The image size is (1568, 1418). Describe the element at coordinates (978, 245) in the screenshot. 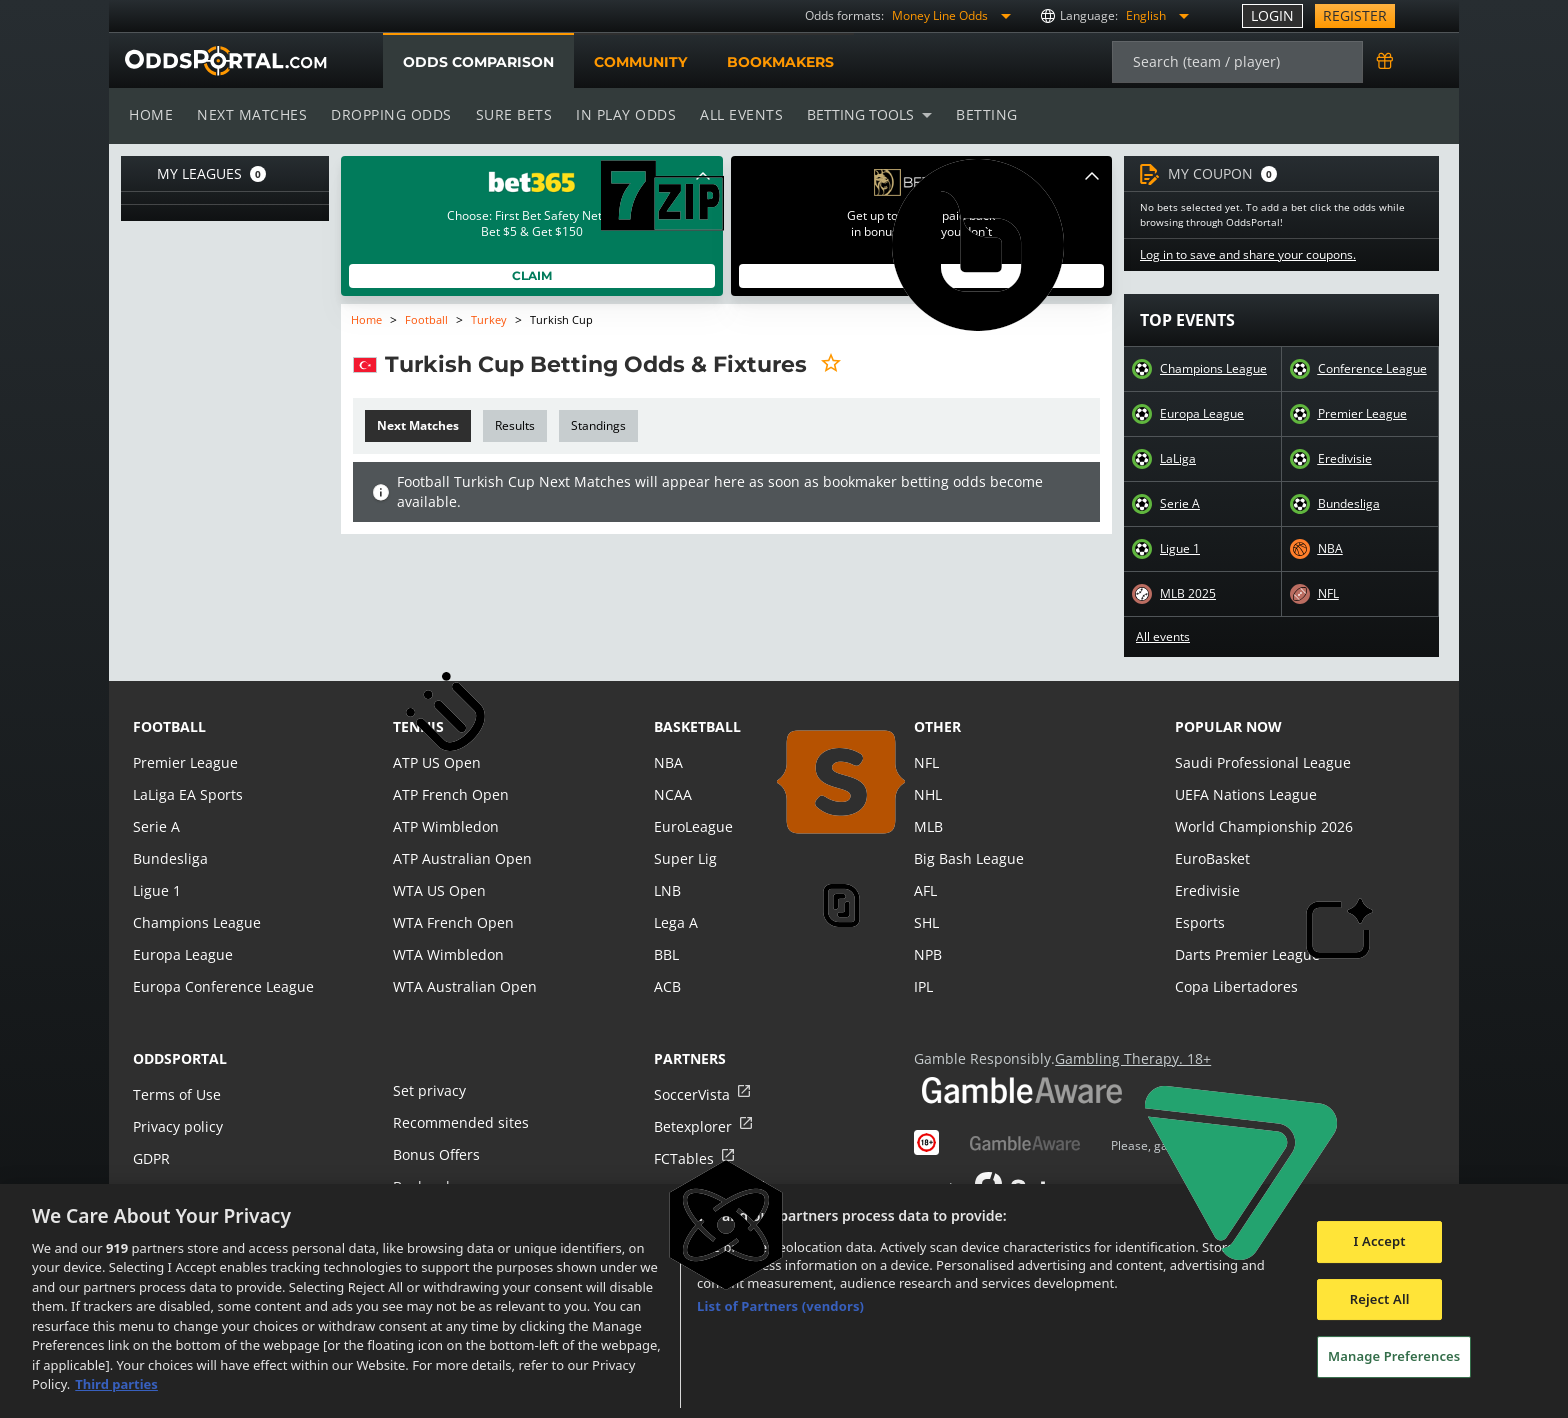

I see `open BigBlueButton video conferencing app` at that location.